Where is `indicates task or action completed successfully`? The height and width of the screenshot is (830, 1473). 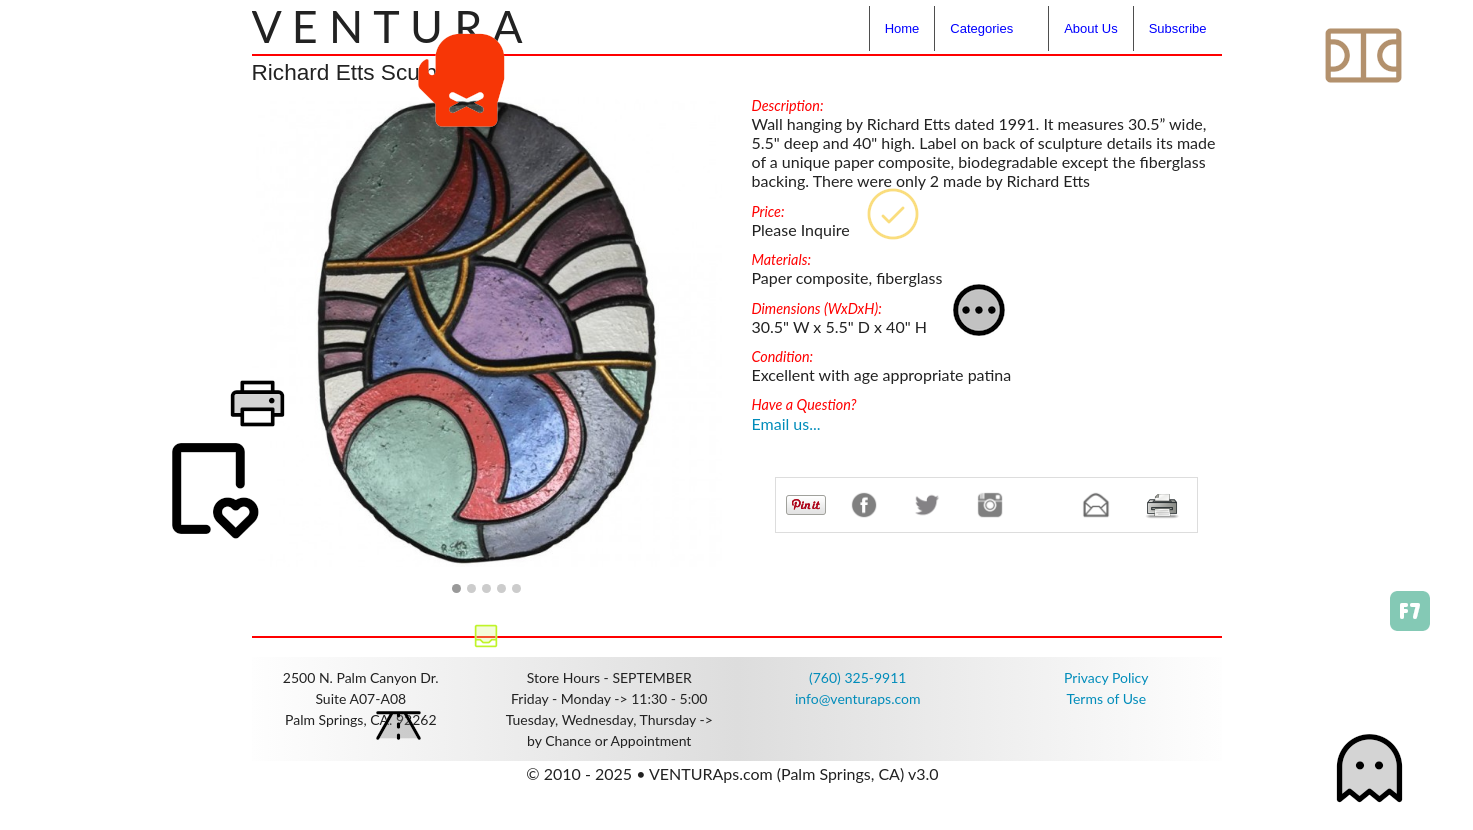
indicates task or action completed successfully is located at coordinates (893, 214).